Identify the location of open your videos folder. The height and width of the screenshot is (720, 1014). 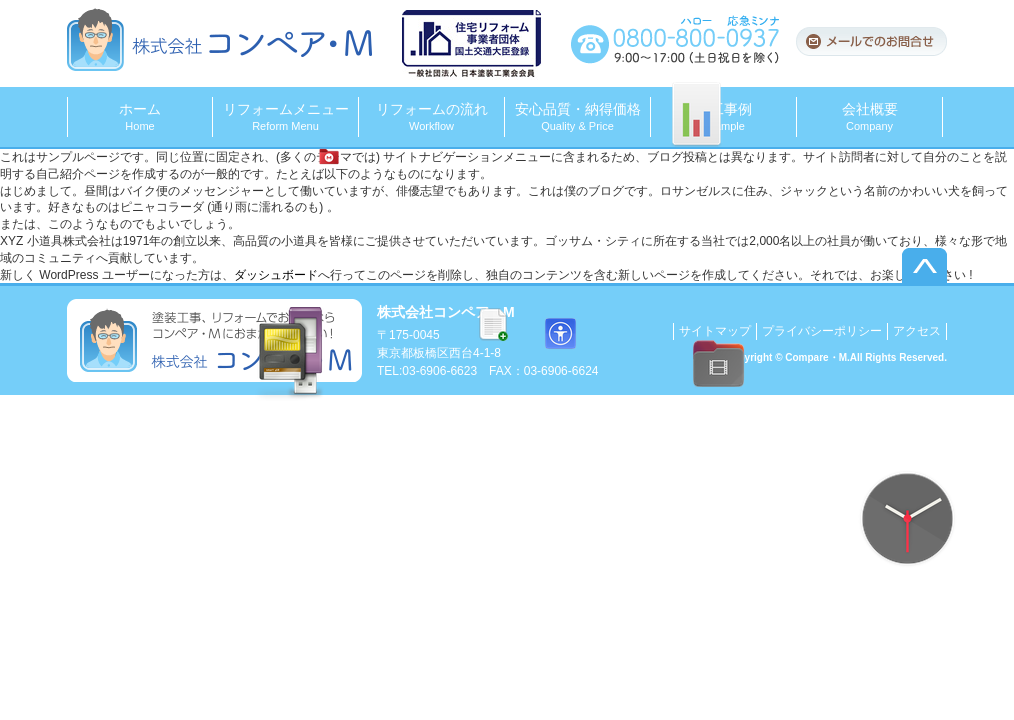
(718, 363).